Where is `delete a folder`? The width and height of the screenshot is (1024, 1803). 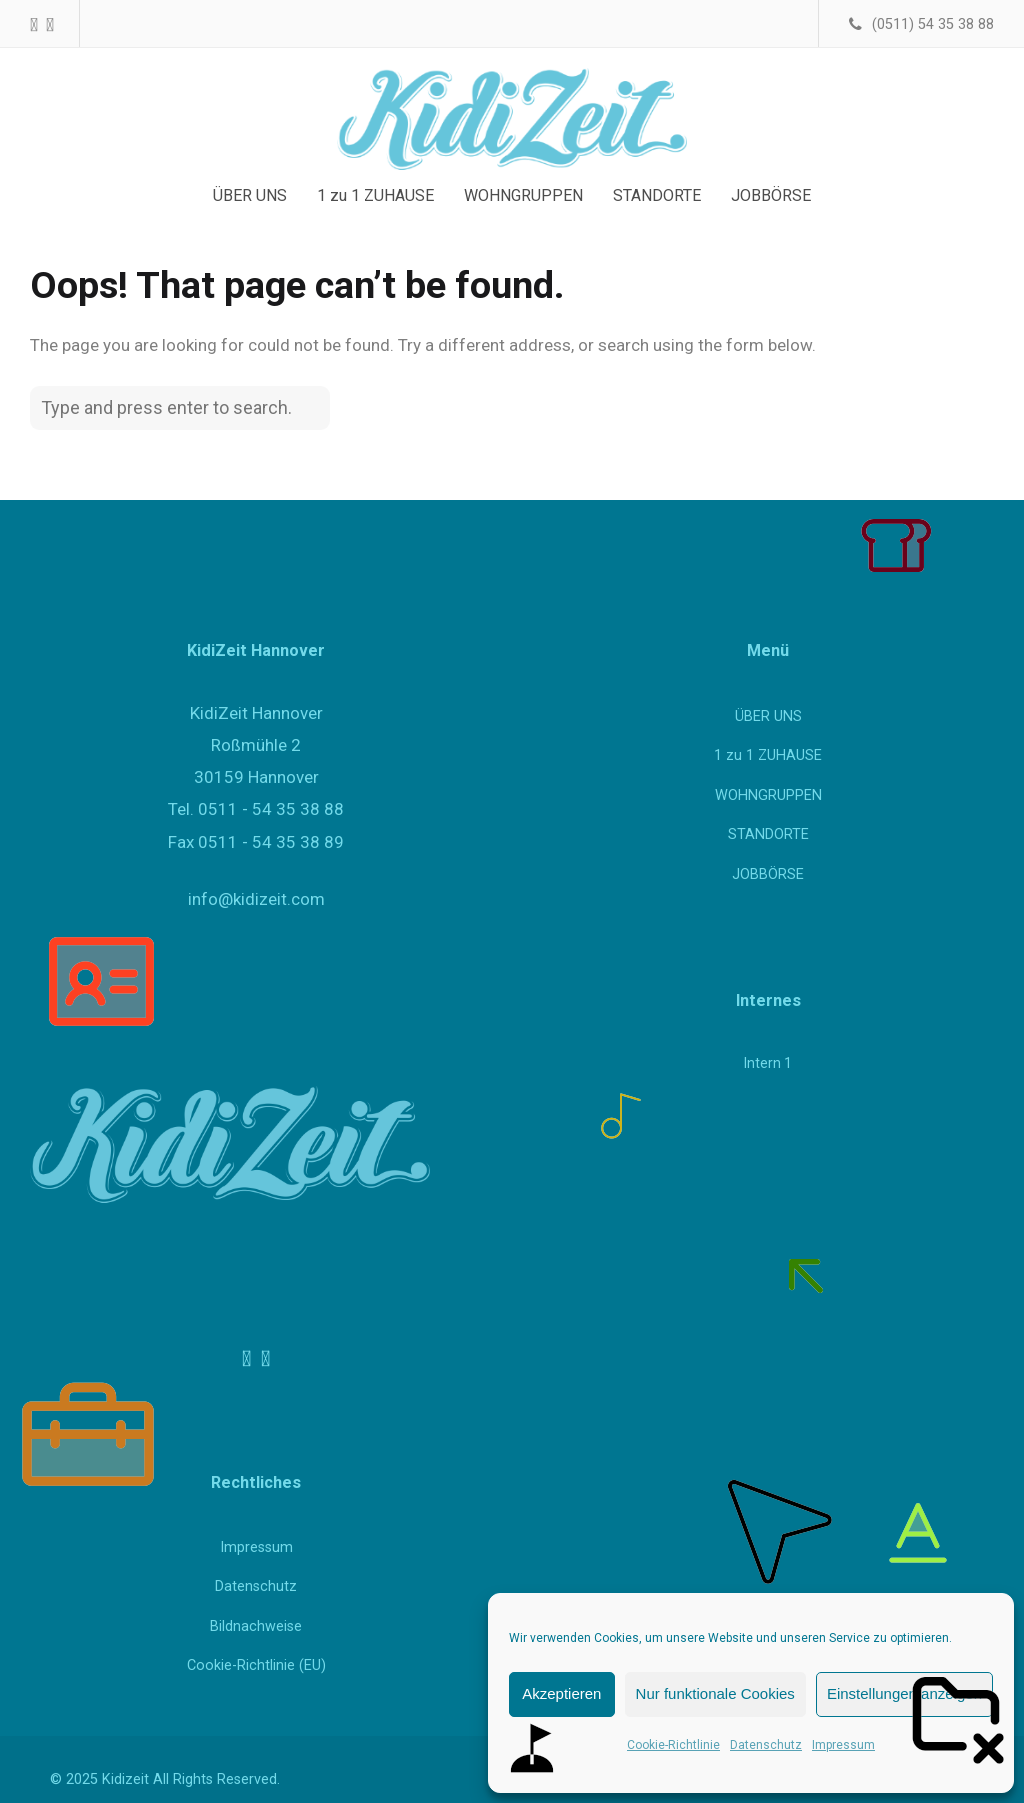 delete a folder is located at coordinates (956, 1716).